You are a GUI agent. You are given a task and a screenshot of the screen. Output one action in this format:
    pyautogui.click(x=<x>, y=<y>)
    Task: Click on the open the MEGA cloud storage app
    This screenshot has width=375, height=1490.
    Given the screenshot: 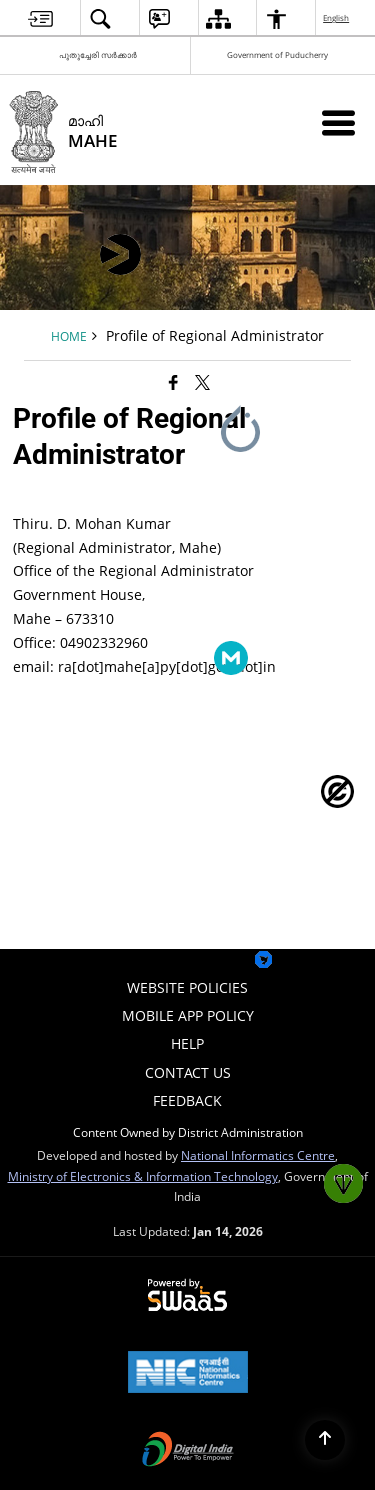 What is the action you would take?
    pyautogui.click(x=231, y=658)
    